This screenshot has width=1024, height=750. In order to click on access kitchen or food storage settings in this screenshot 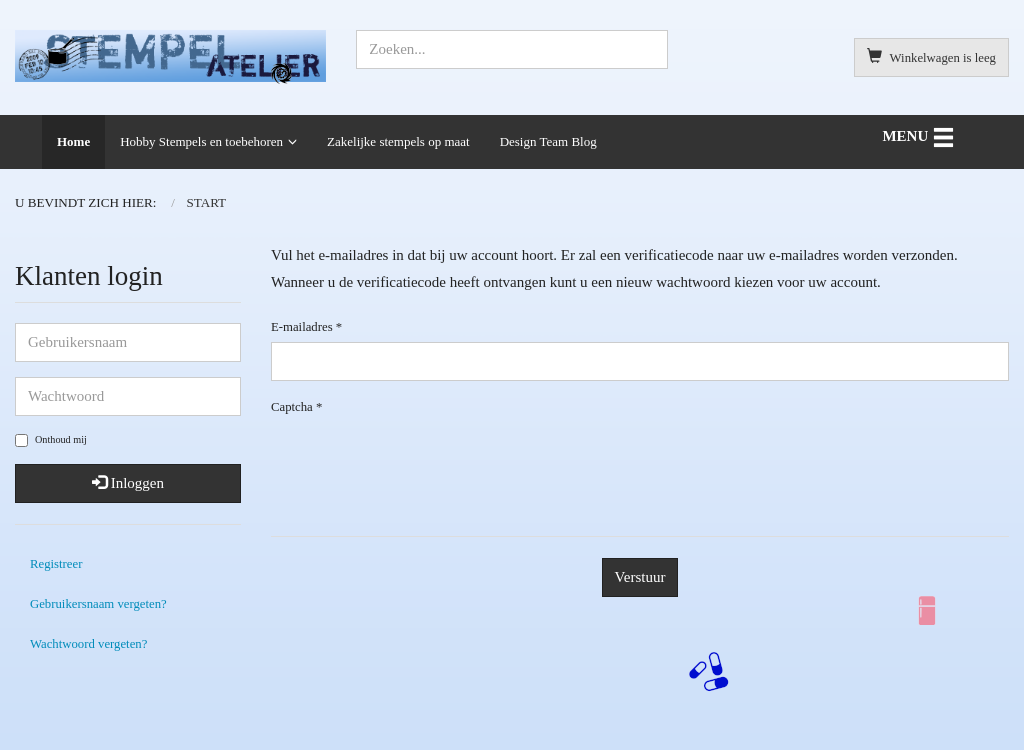, I will do `click(927, 610)`.